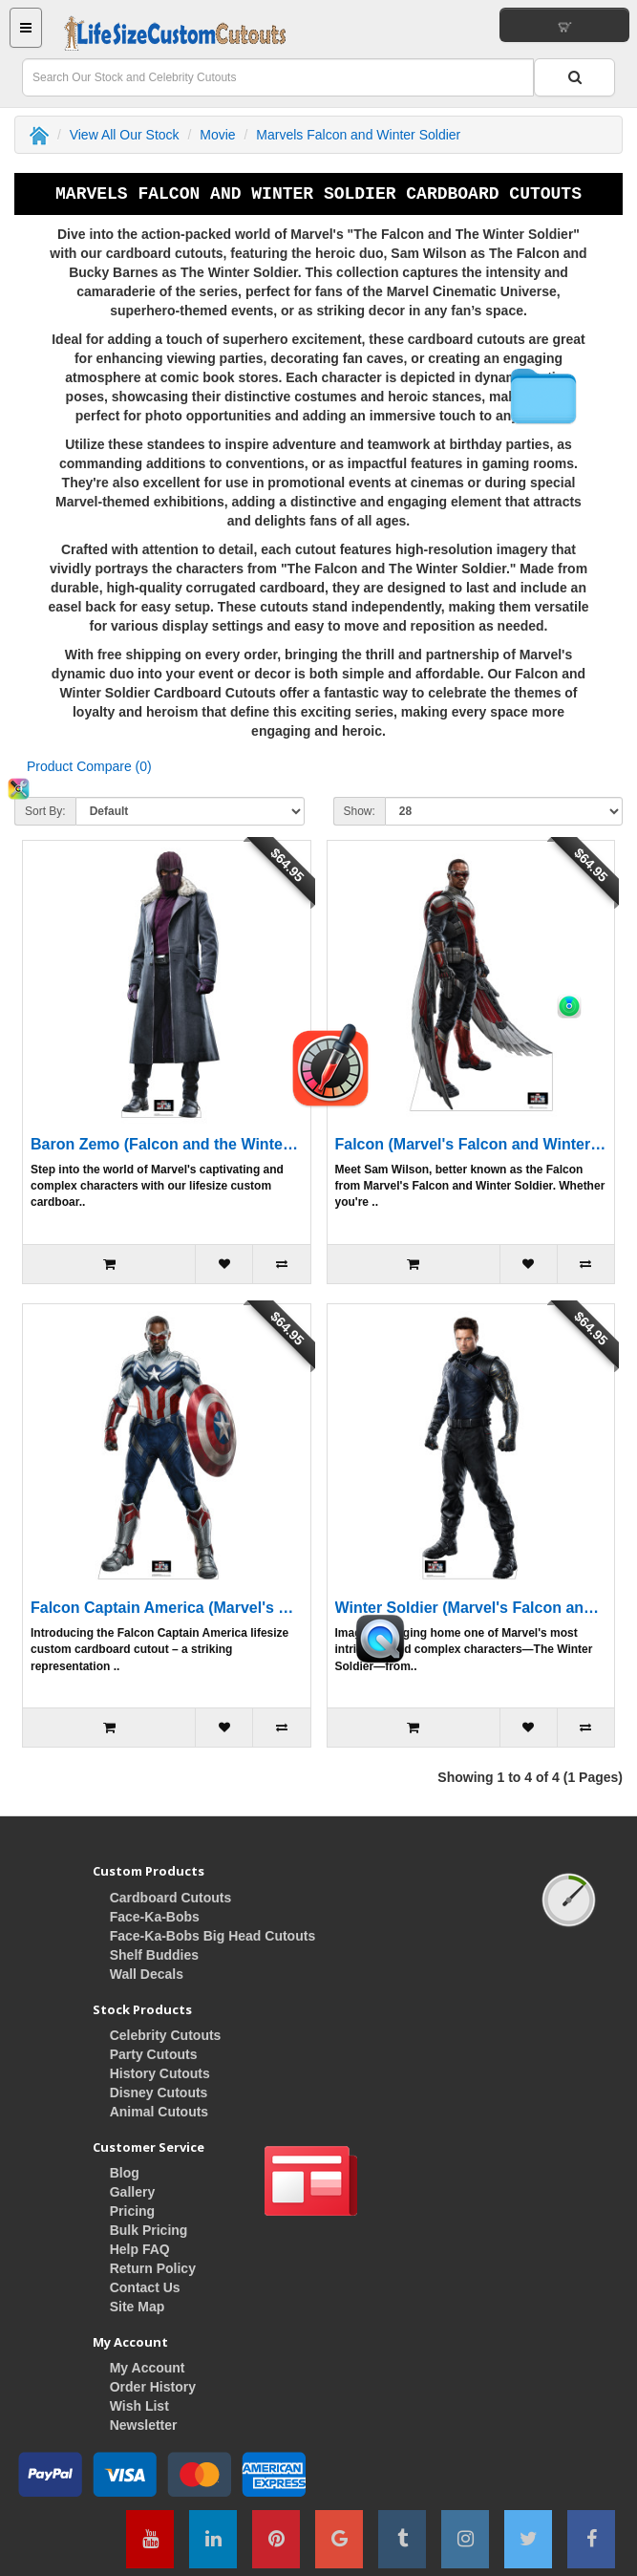 Image resolution: width=637 pixels, height=2576 pixels. Describe the element at coordinates (543, 396) in the screenshot. I see `open the folder app to browse files` at that location.